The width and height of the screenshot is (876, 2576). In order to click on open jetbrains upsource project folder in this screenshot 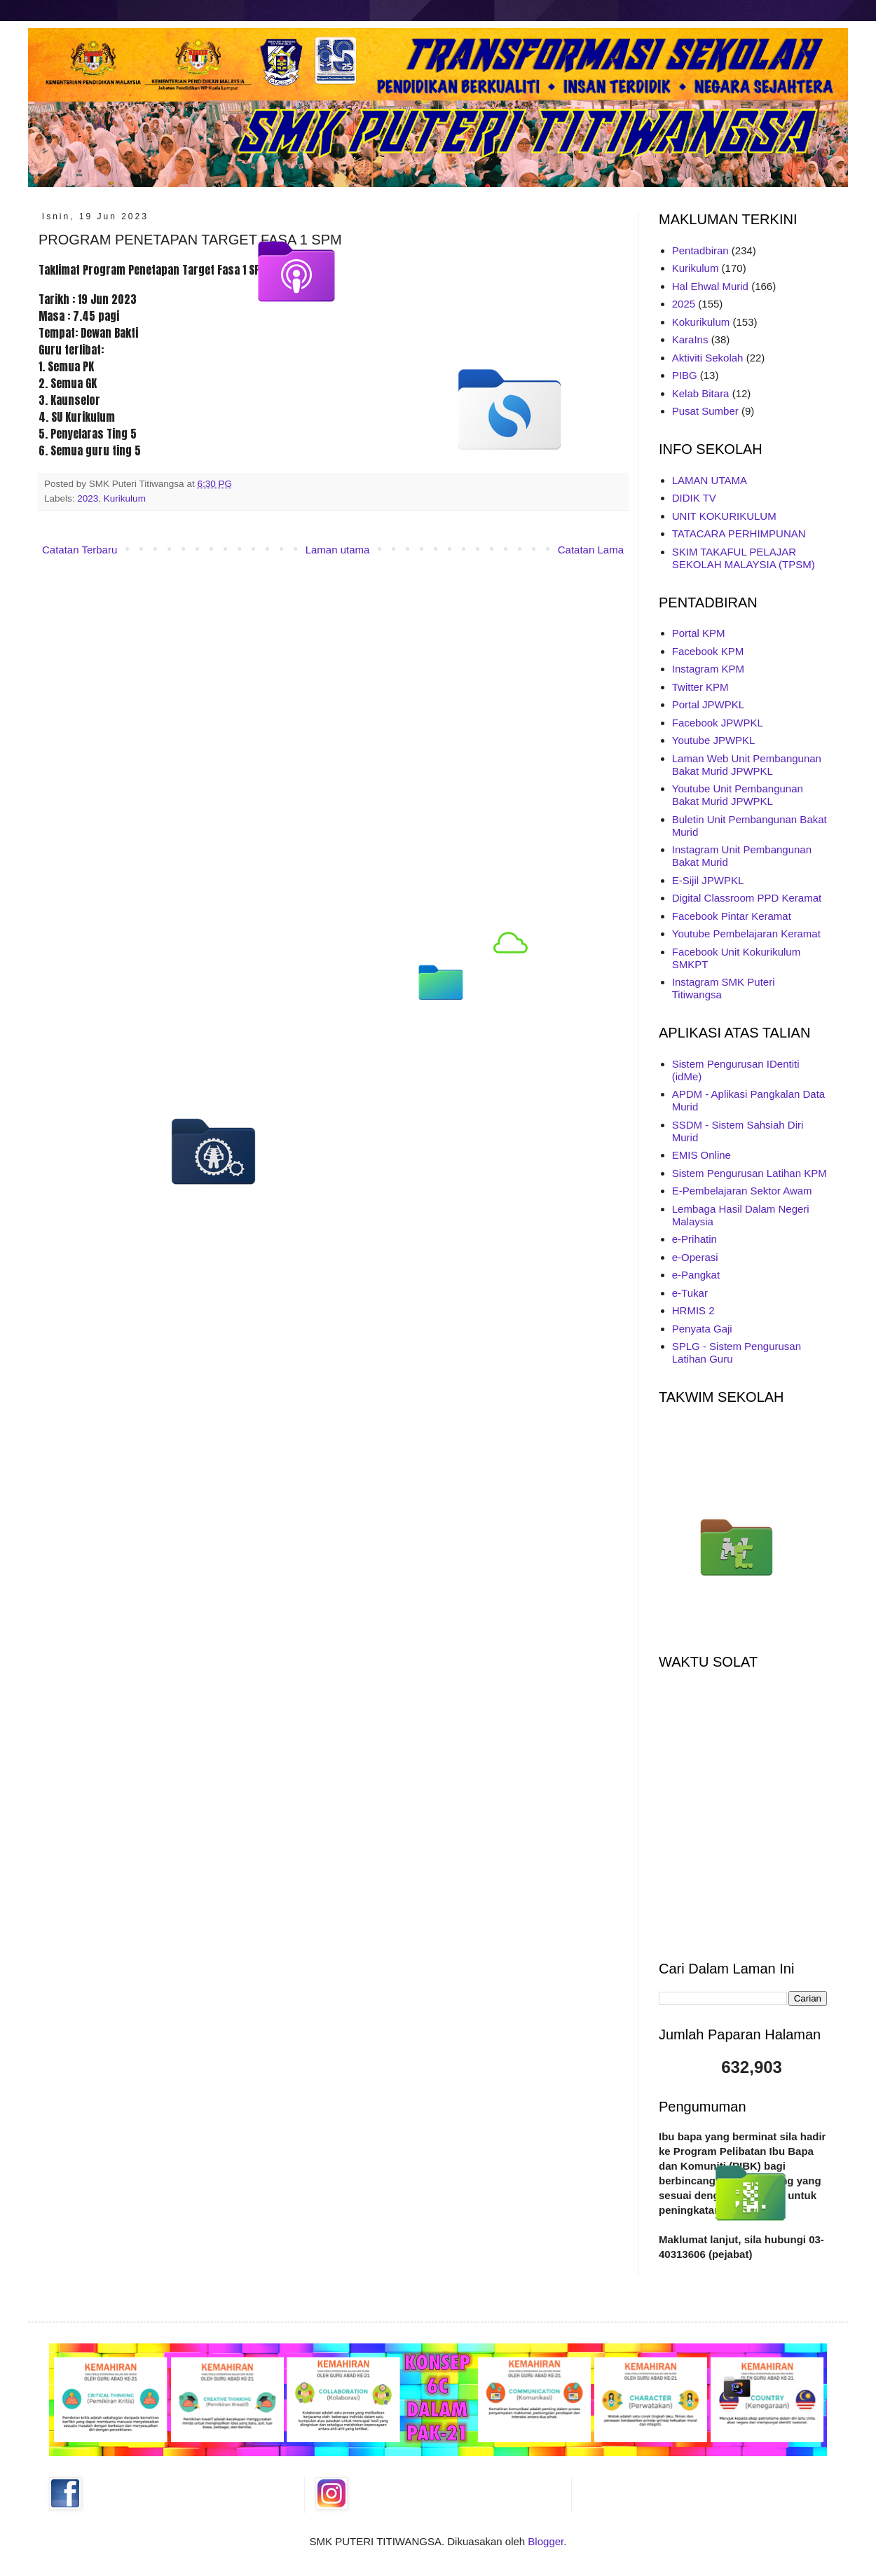, I will do `click(737, 2387)`.